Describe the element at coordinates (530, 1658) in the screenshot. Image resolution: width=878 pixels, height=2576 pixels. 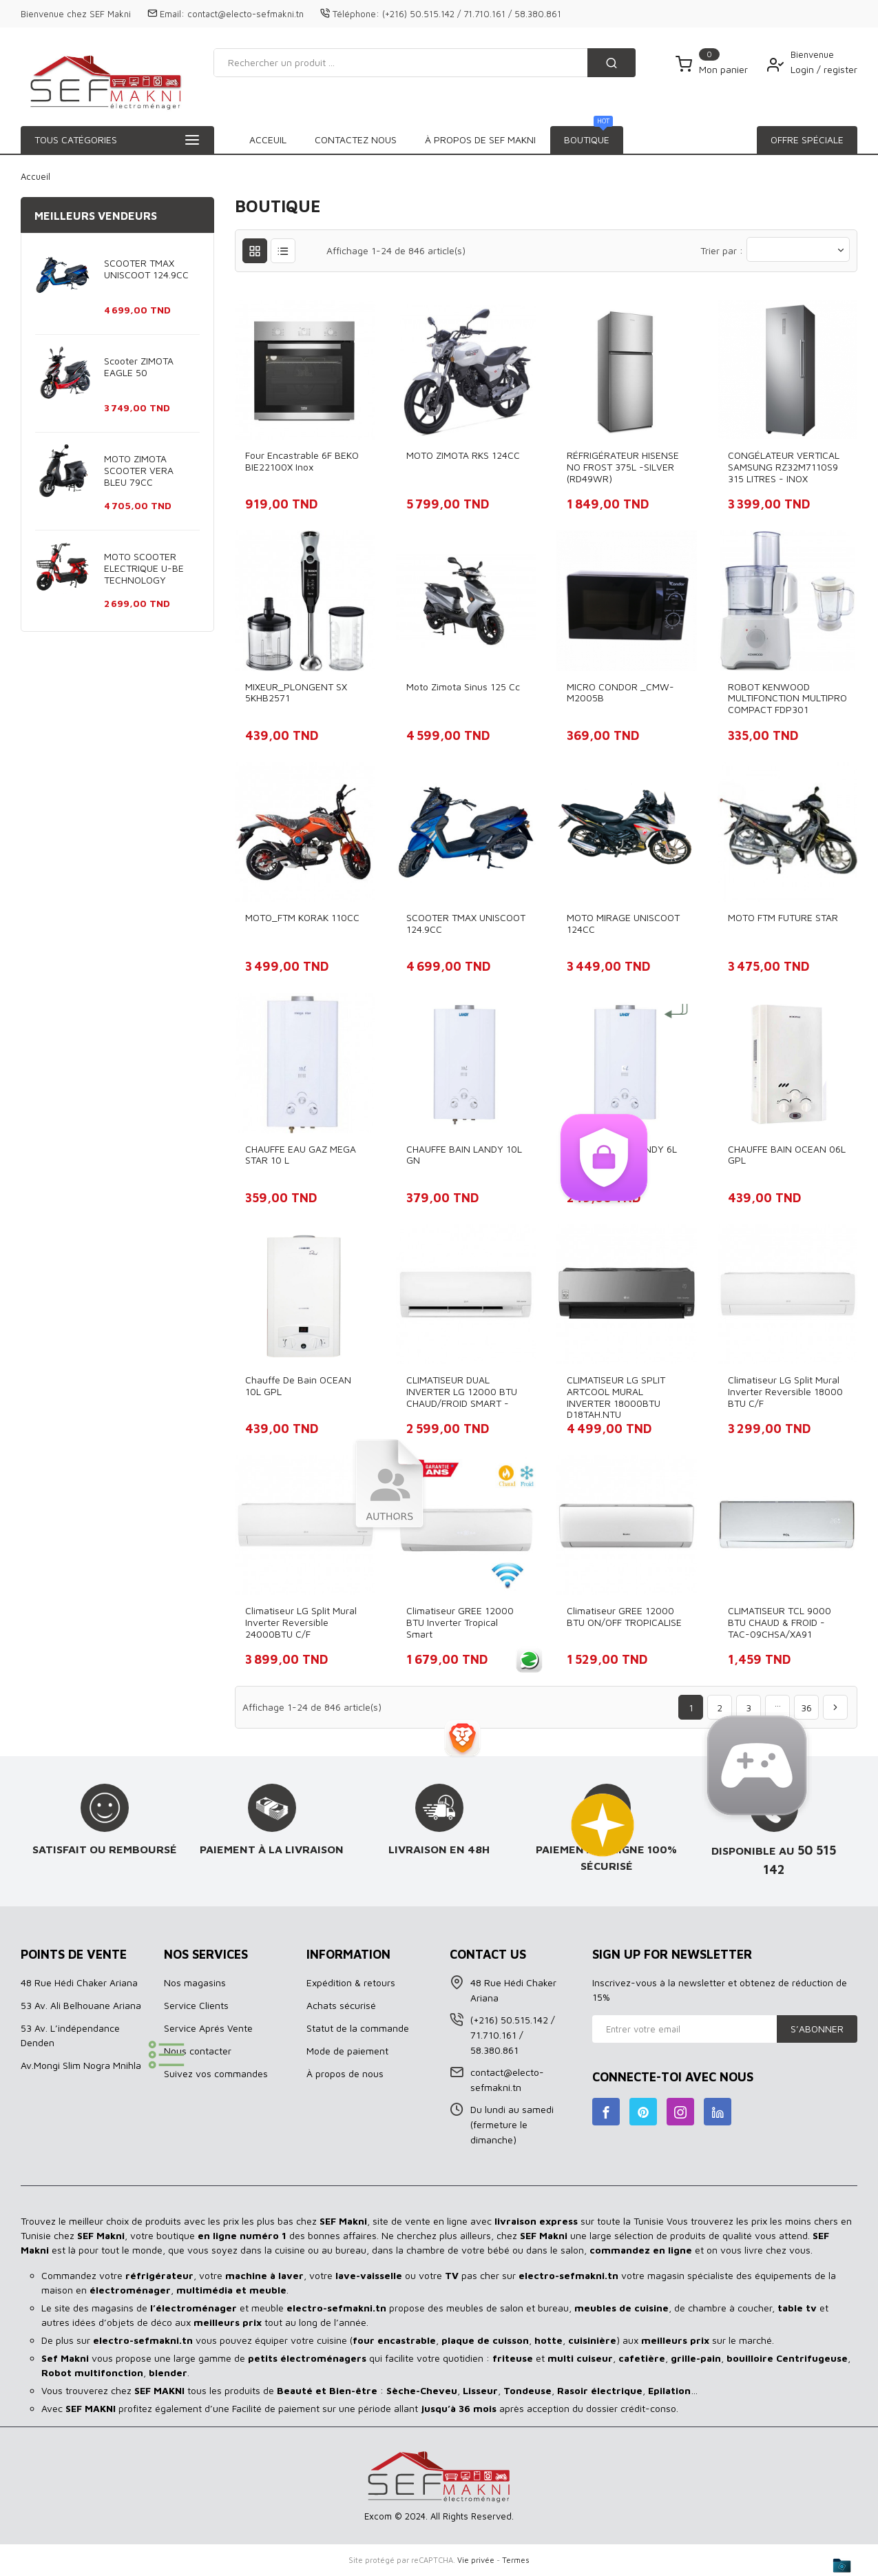
I see `open zapzap messaging app` at that location.